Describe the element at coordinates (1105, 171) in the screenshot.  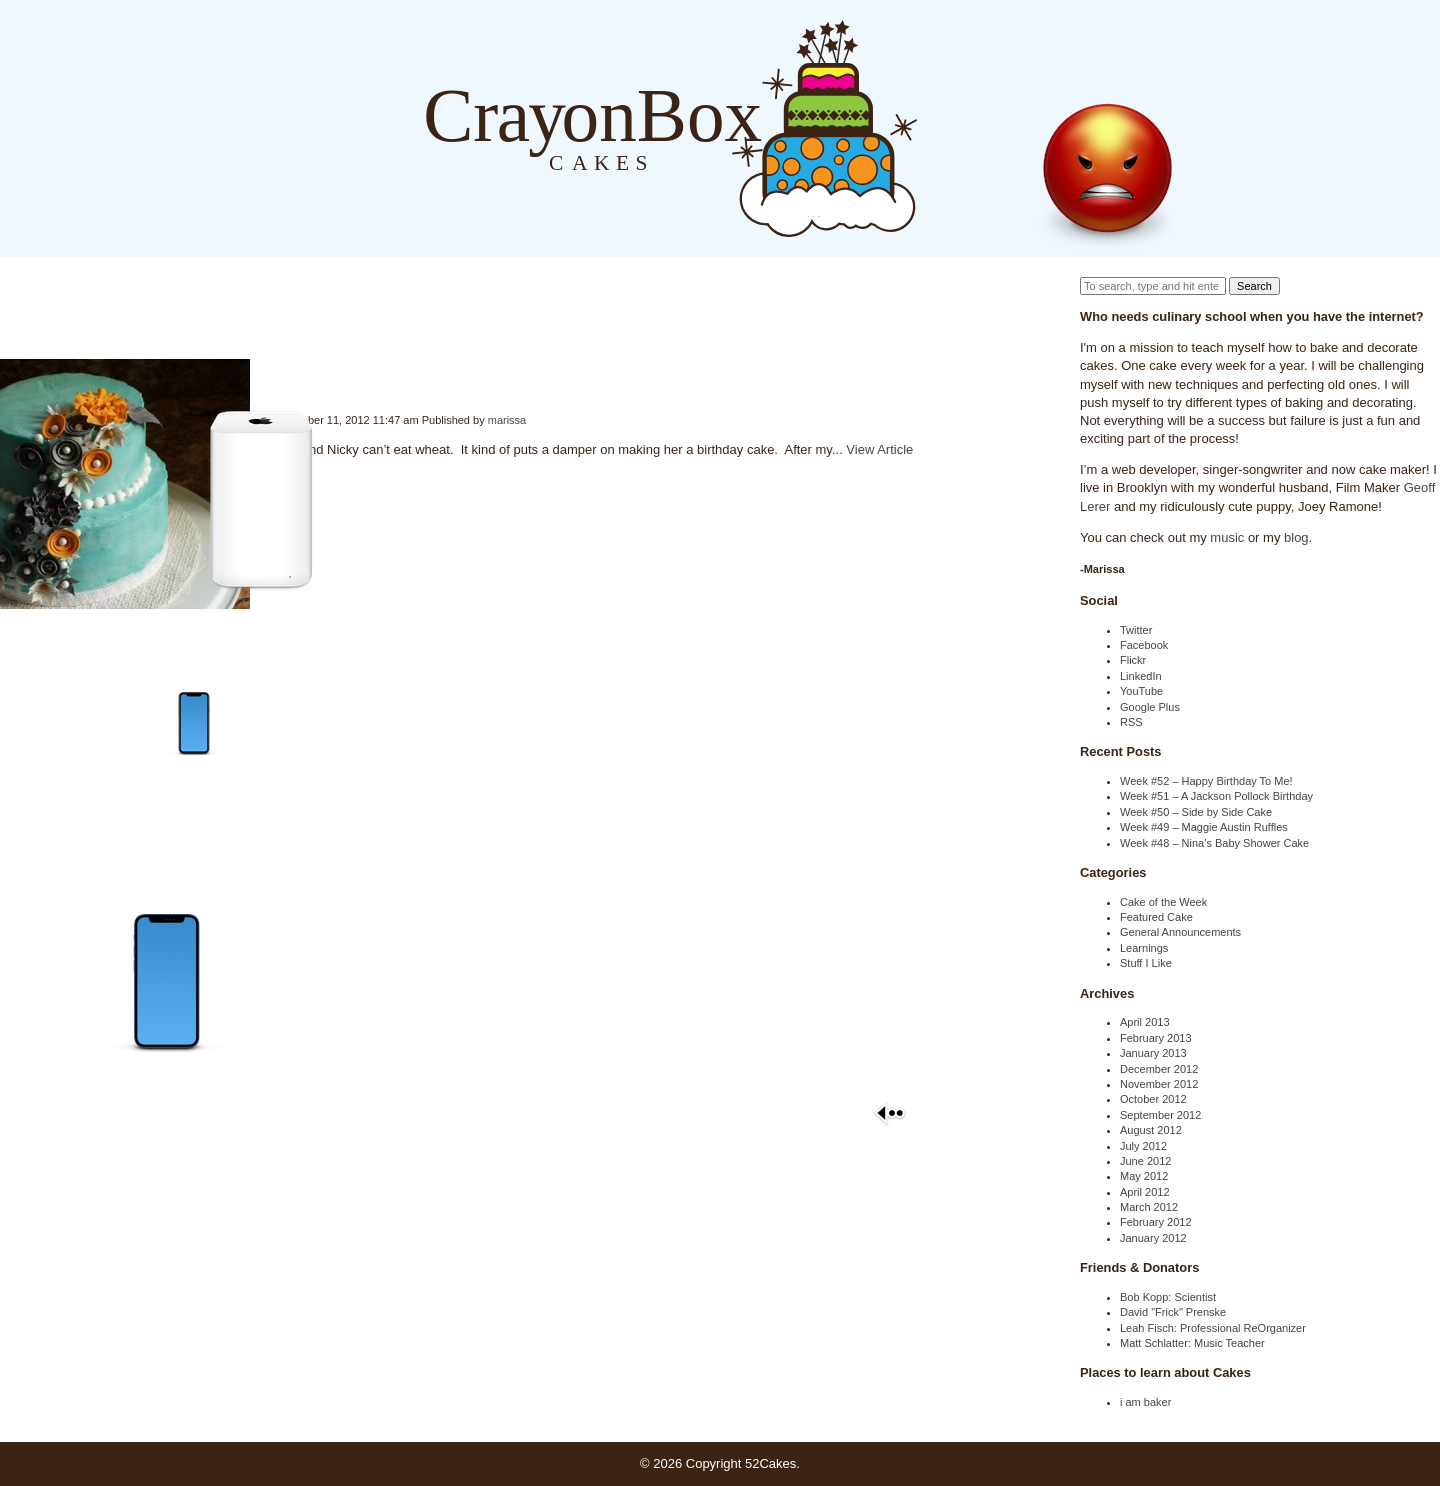
I see `indicates angry or frustrated reaction` at that location.